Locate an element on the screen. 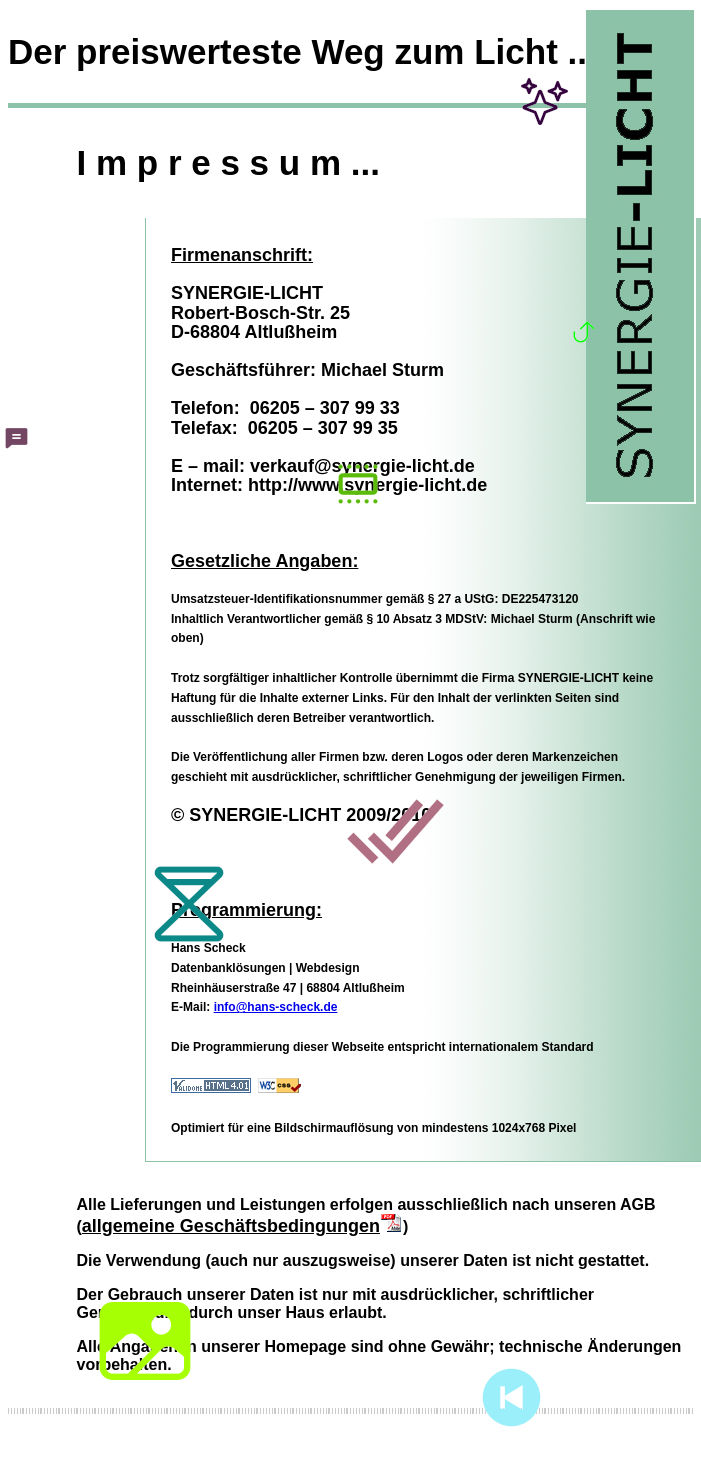 The image size is (701, 1458). view image or photo is located at coordinates (145, 1341).